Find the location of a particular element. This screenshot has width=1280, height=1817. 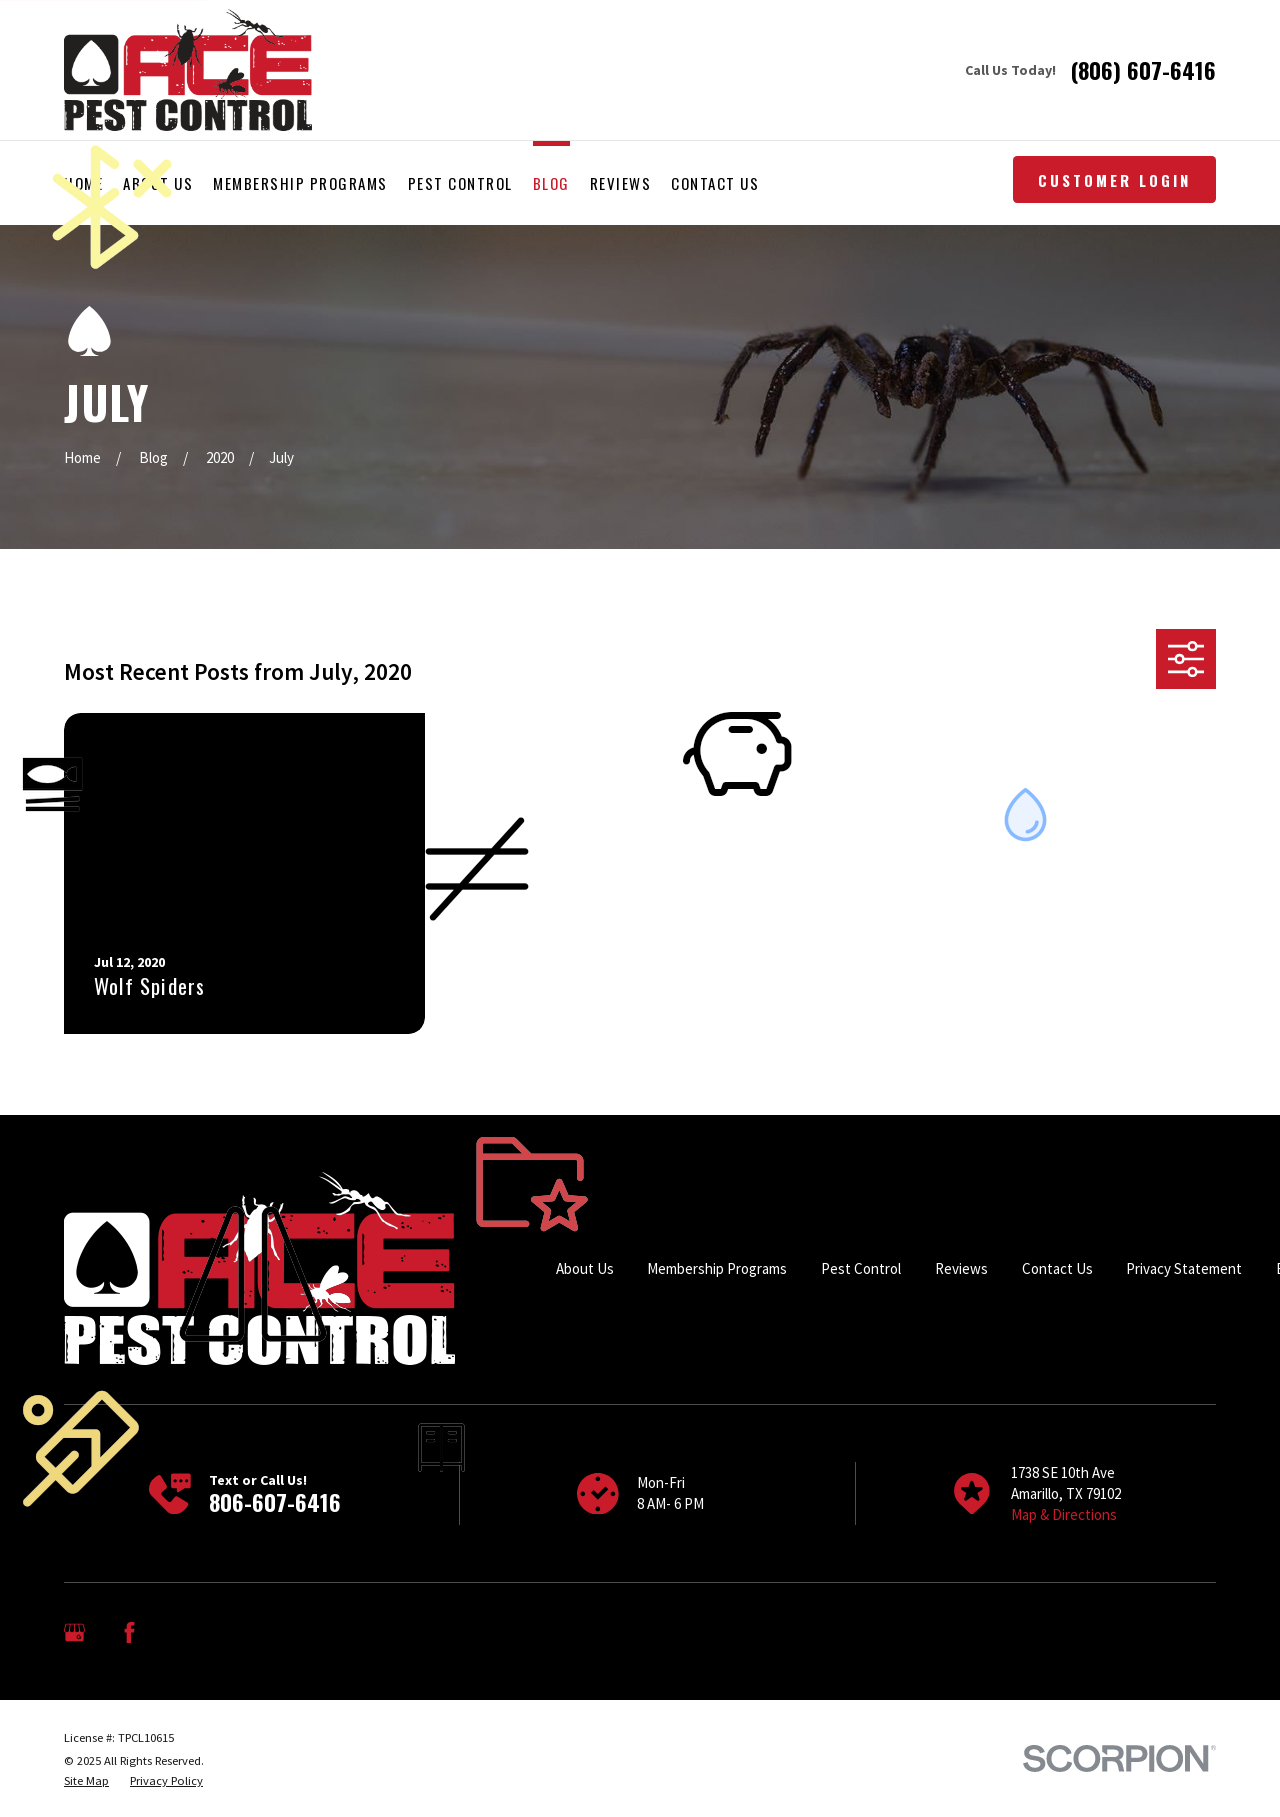

access storage lockers is located at coordinates (441, 1446).